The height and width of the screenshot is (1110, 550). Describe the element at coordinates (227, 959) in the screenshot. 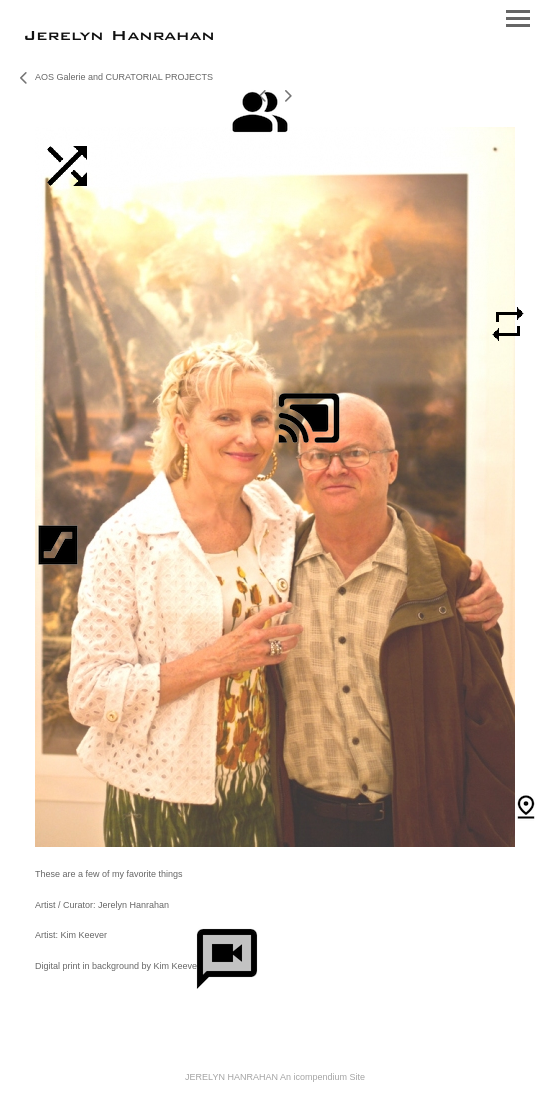

I see `start a video chat conversation` at that location.